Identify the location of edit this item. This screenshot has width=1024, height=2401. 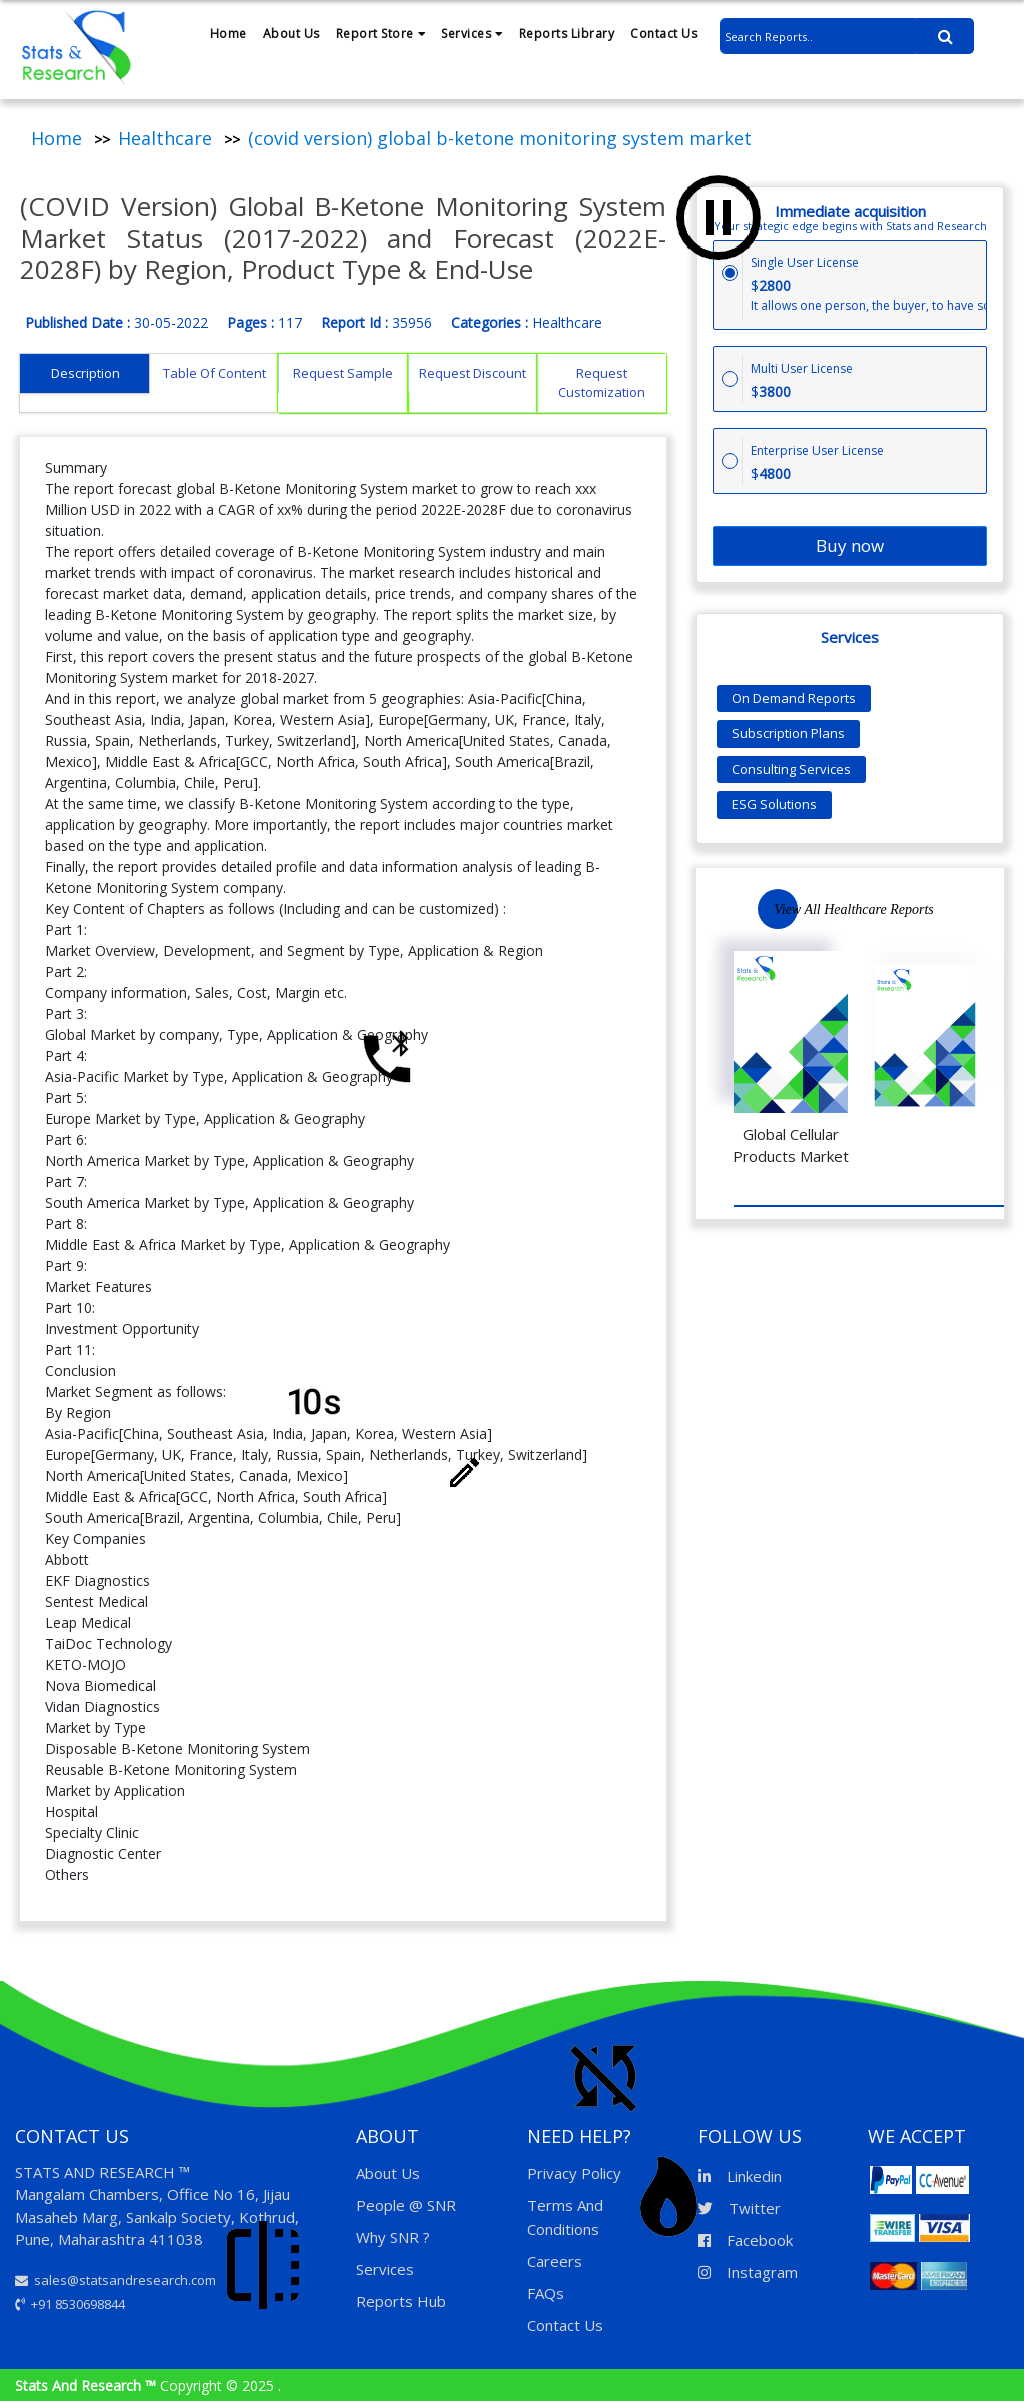
(464, 1472).